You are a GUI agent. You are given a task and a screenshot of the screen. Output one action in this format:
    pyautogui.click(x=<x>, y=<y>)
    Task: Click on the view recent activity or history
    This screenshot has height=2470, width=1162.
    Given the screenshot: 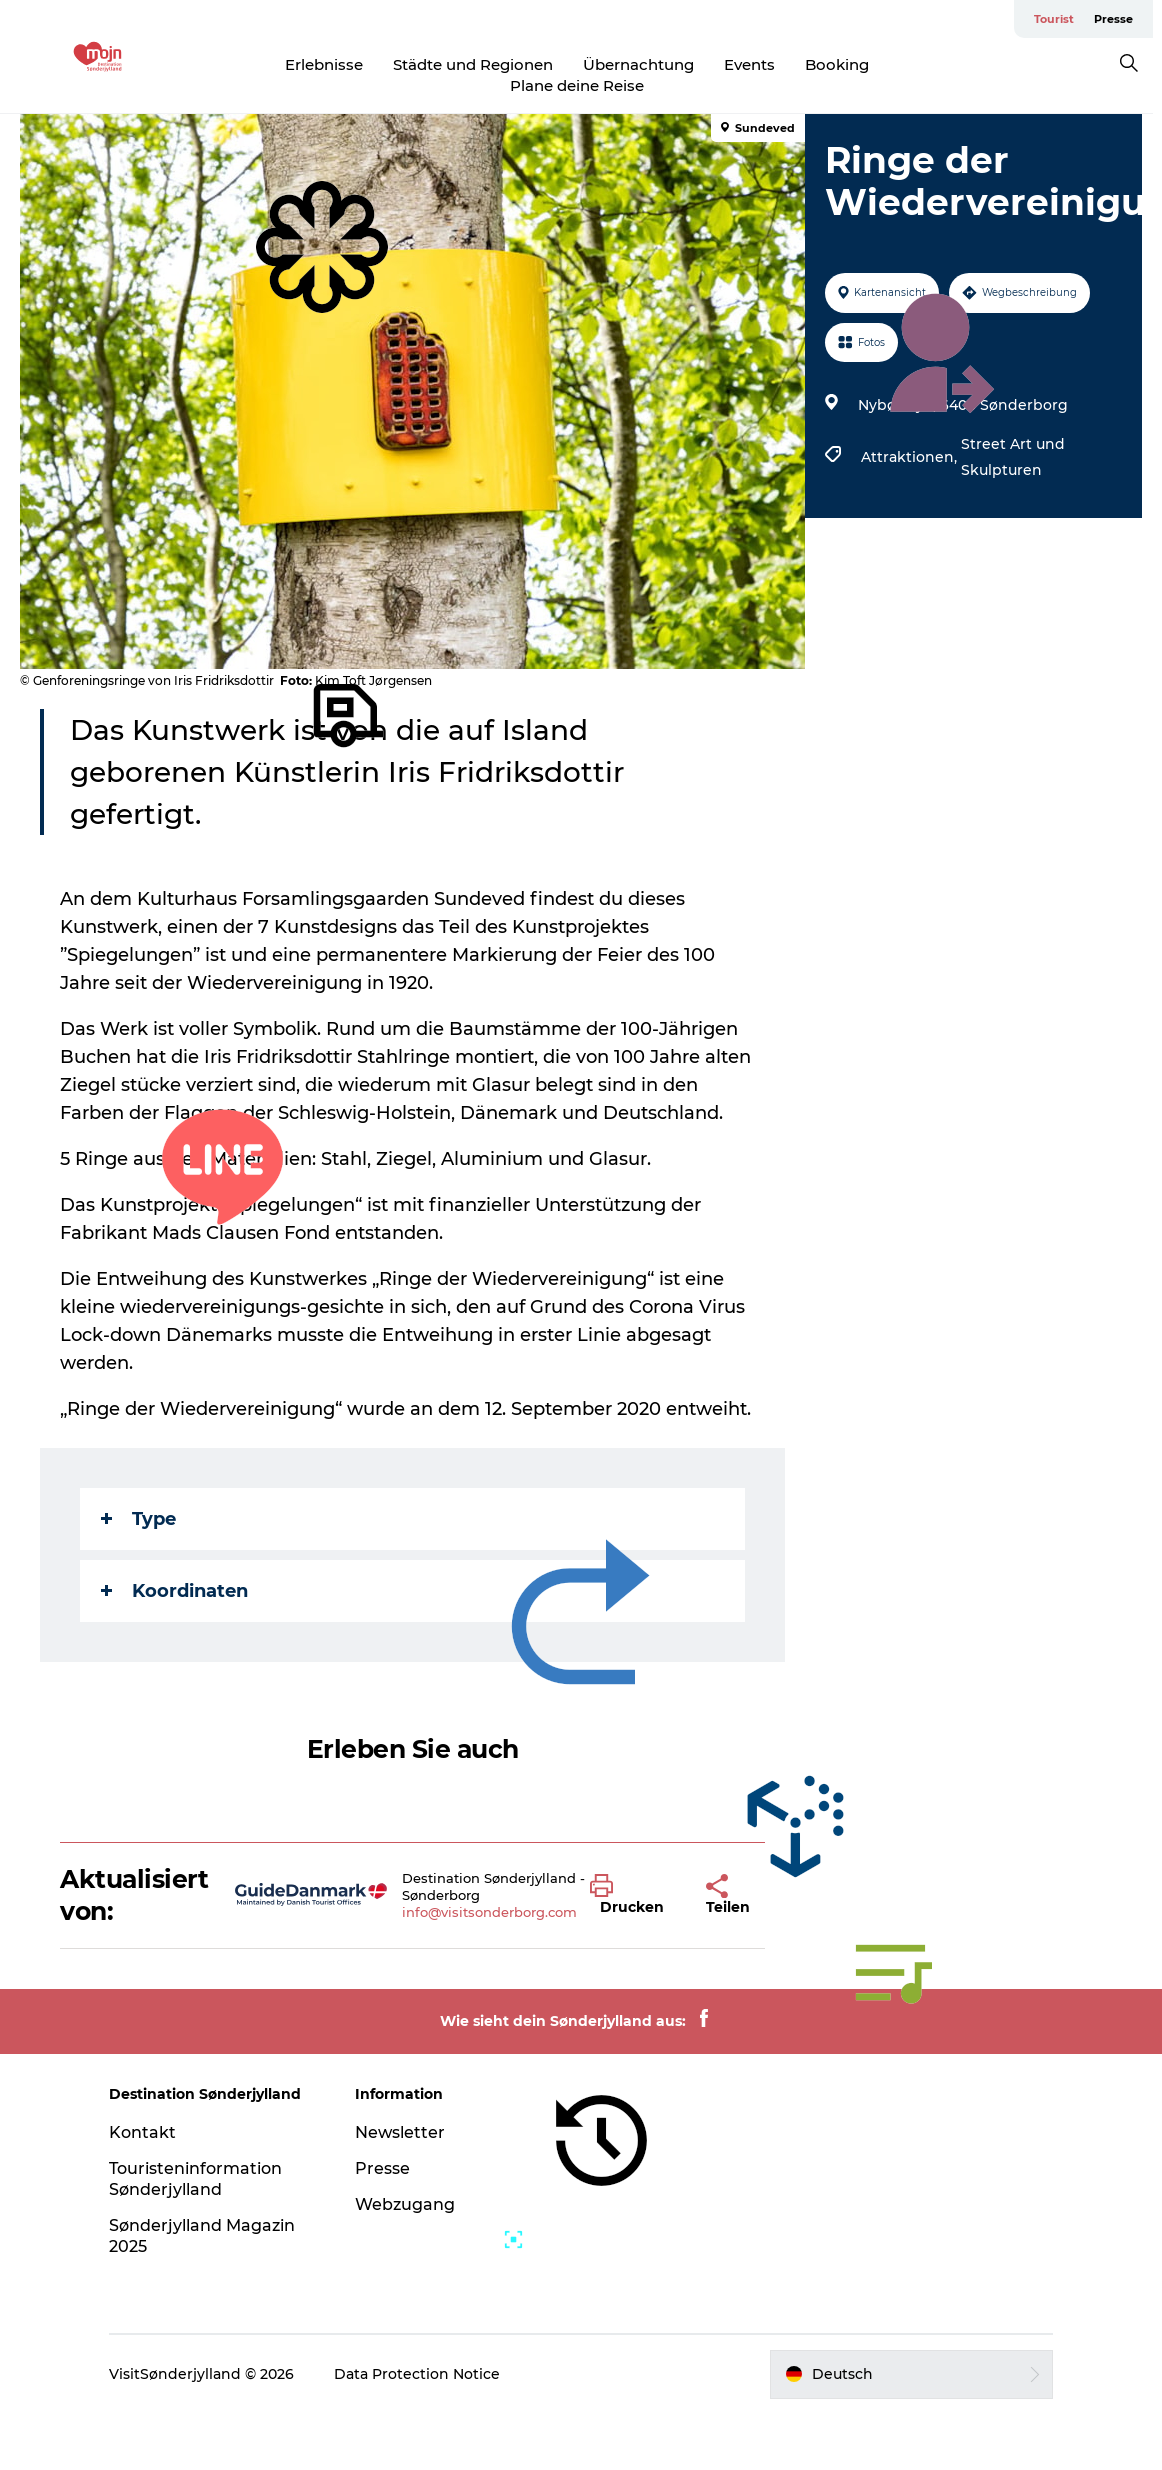 What is the action you would take?
    pyautogui.click(x=601, y=2140)
    